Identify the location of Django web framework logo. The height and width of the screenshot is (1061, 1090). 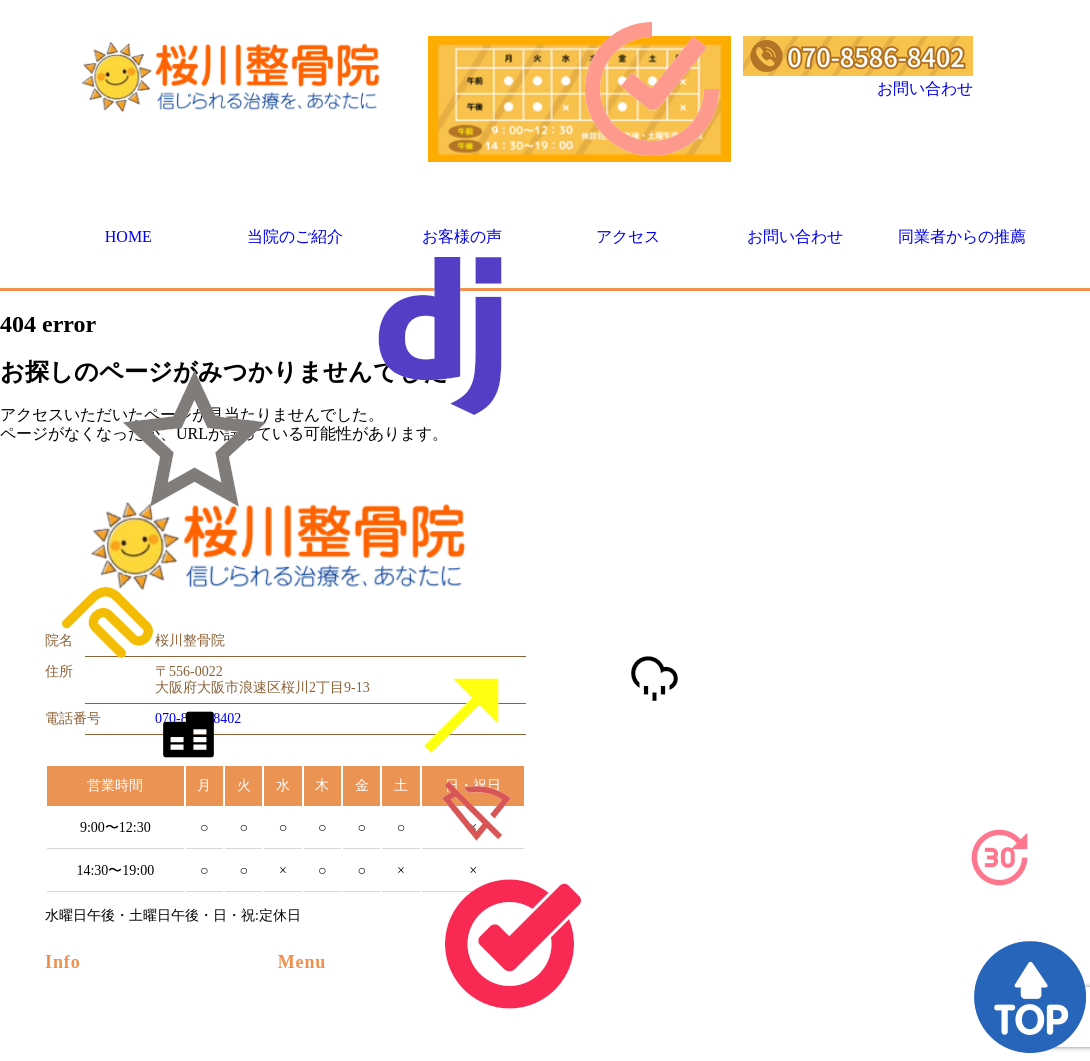
(440, 336).